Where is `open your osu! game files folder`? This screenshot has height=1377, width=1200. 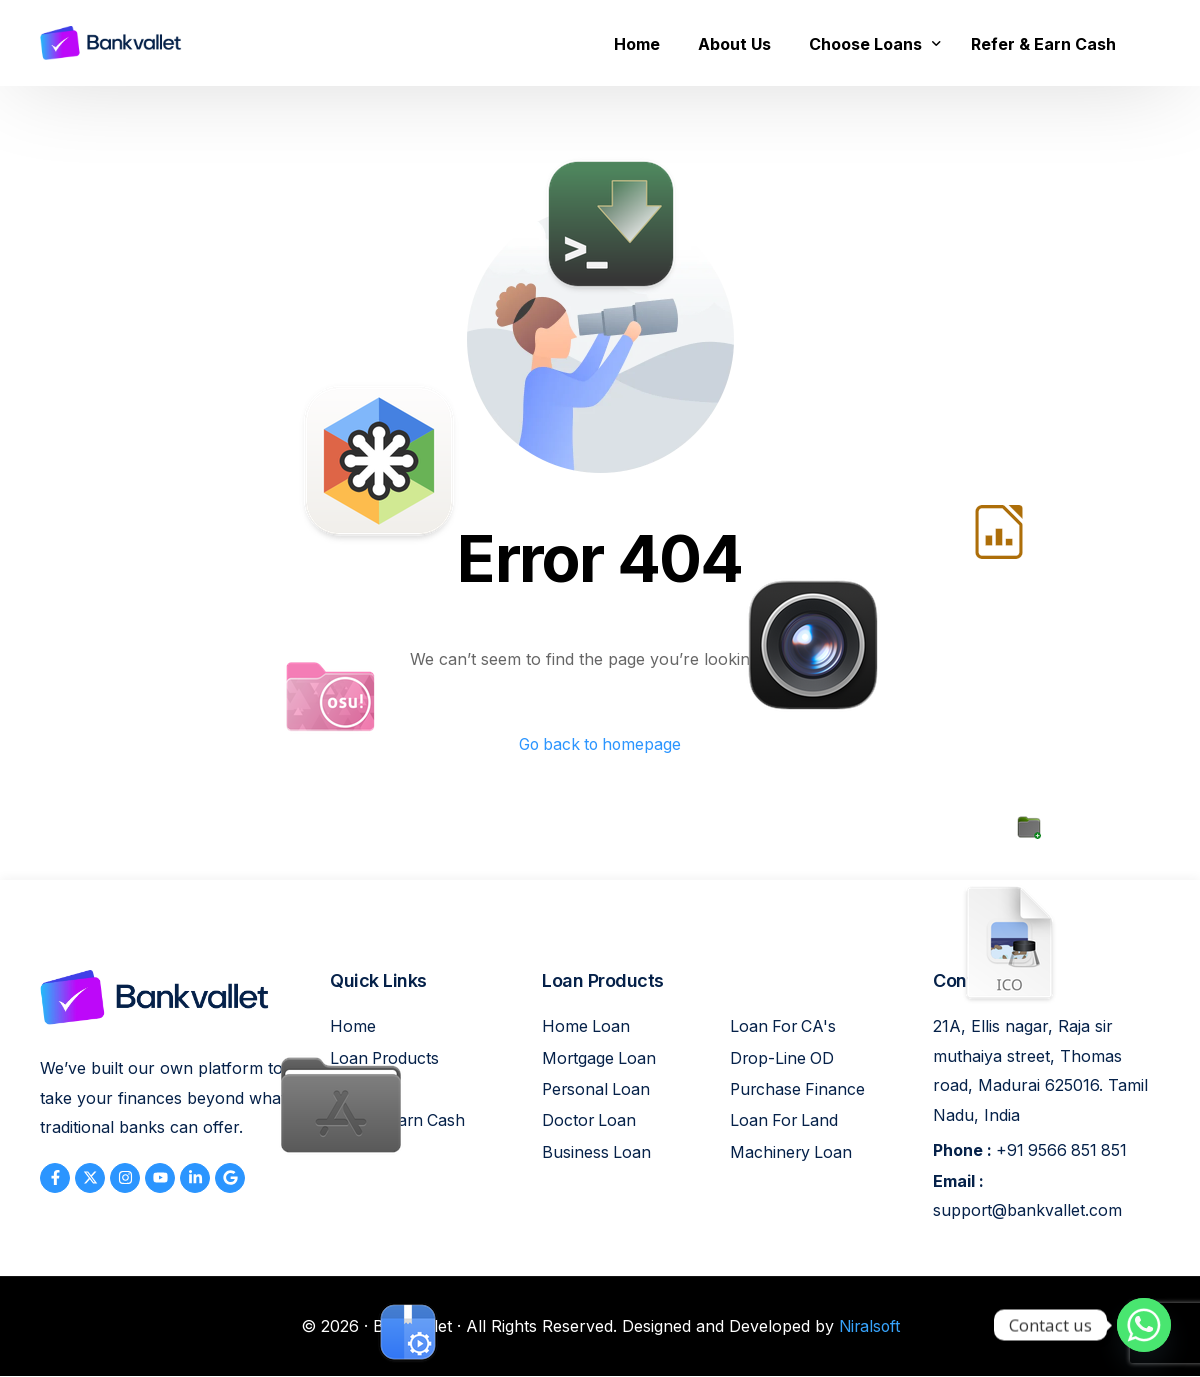
open your osu! game files folder is located at coordinates (330, 699).